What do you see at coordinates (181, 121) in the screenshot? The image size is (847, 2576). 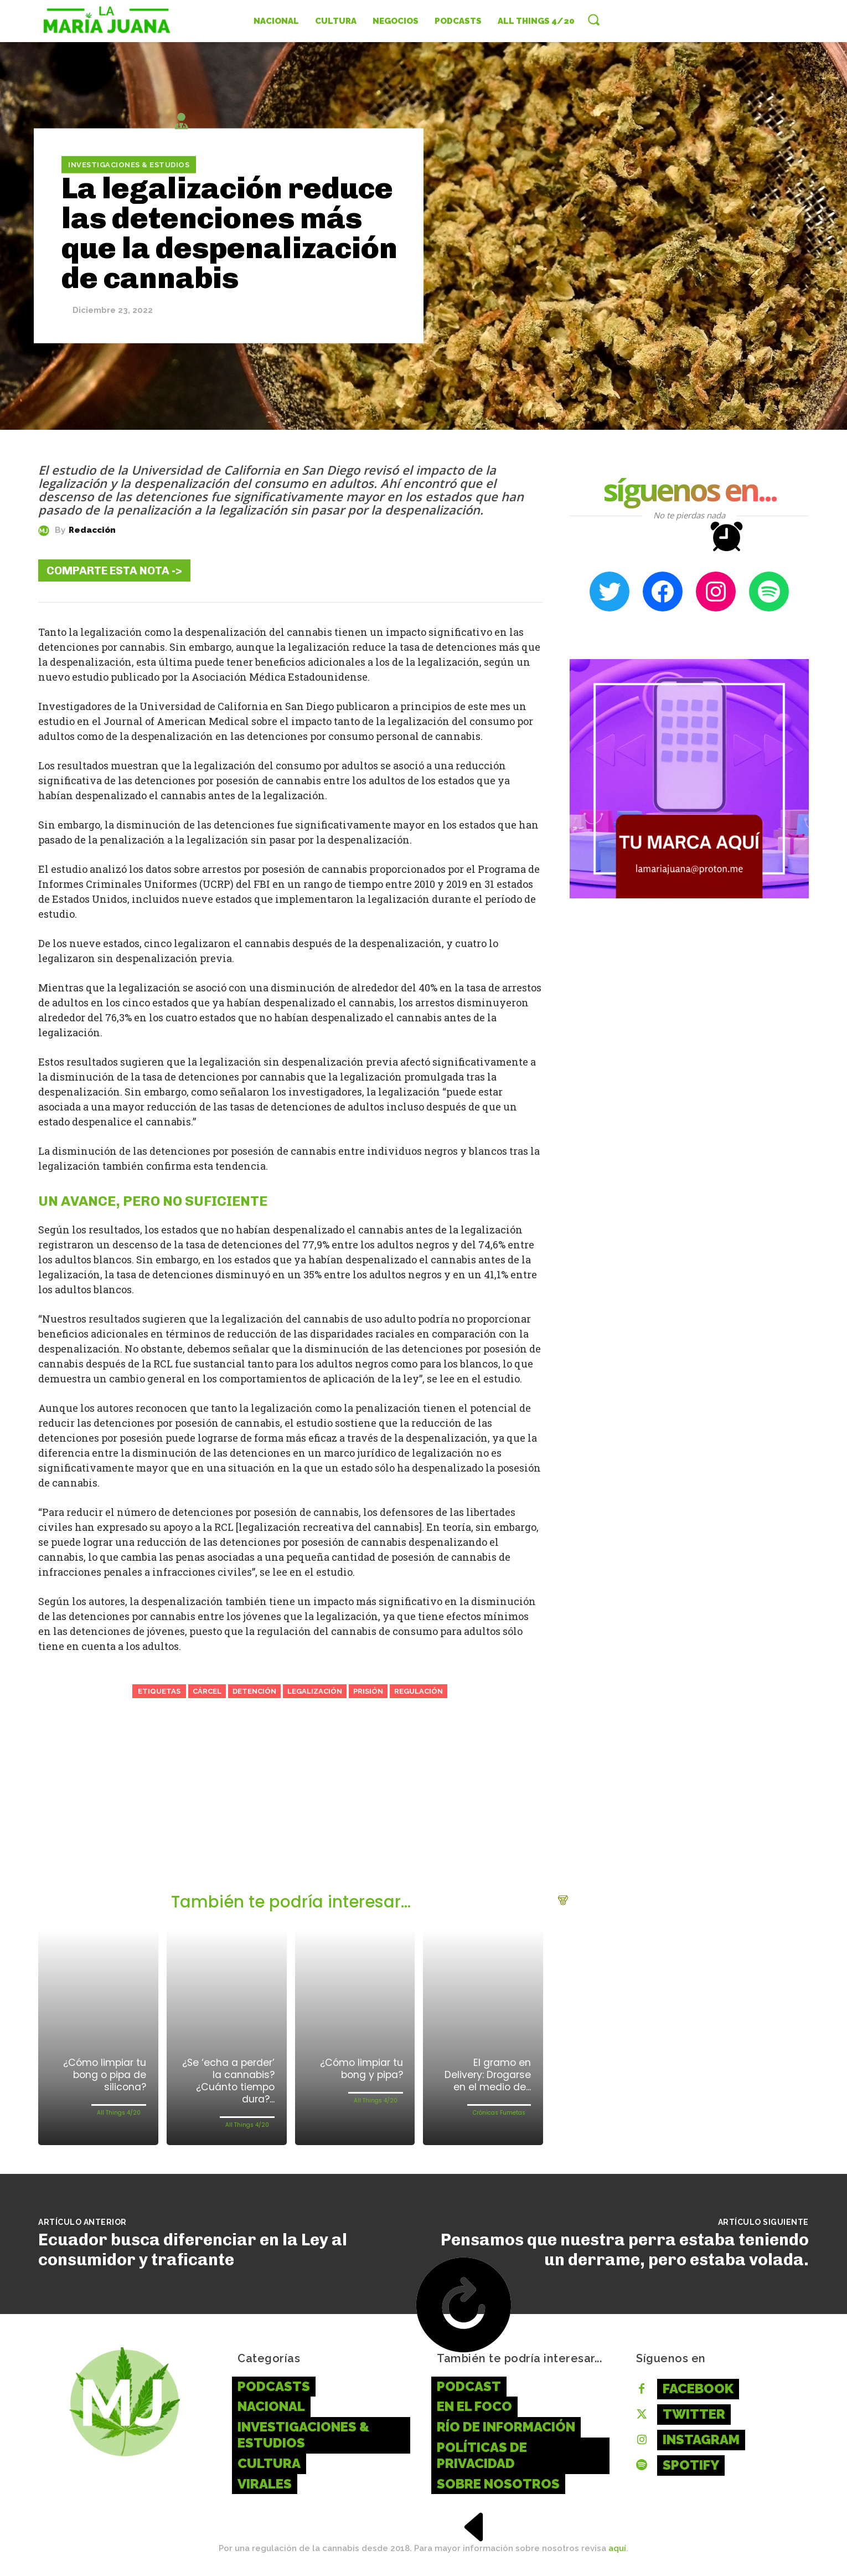 I see `view doctor or healthcare provider profile` at bounding box center [181, 121].